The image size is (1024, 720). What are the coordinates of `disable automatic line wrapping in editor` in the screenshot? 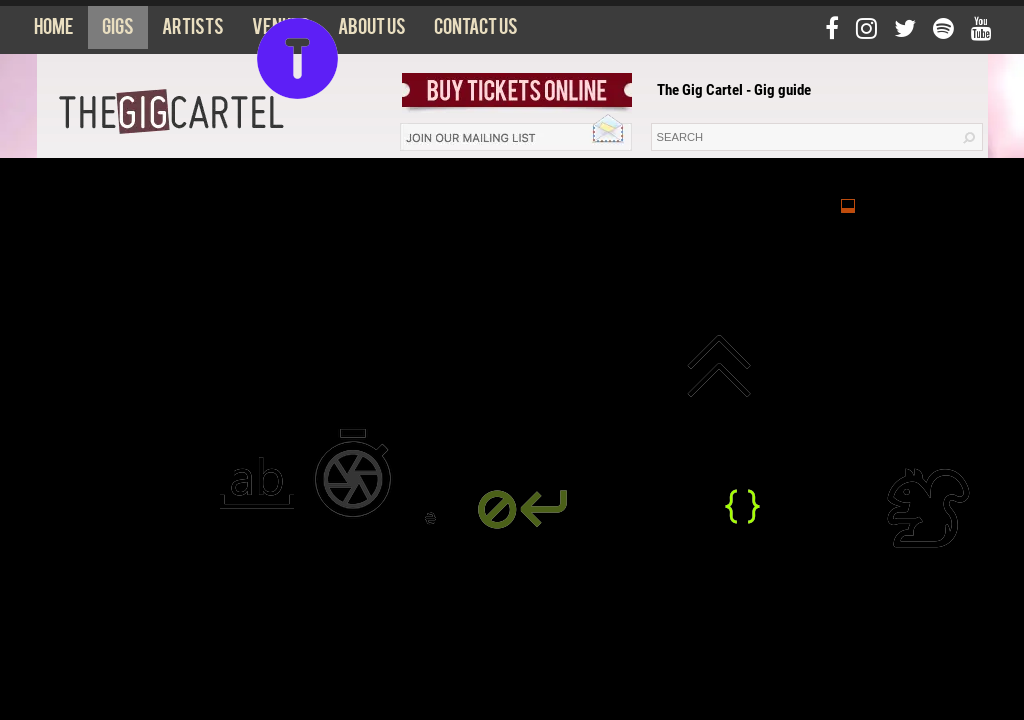 It's located at (522, 509).